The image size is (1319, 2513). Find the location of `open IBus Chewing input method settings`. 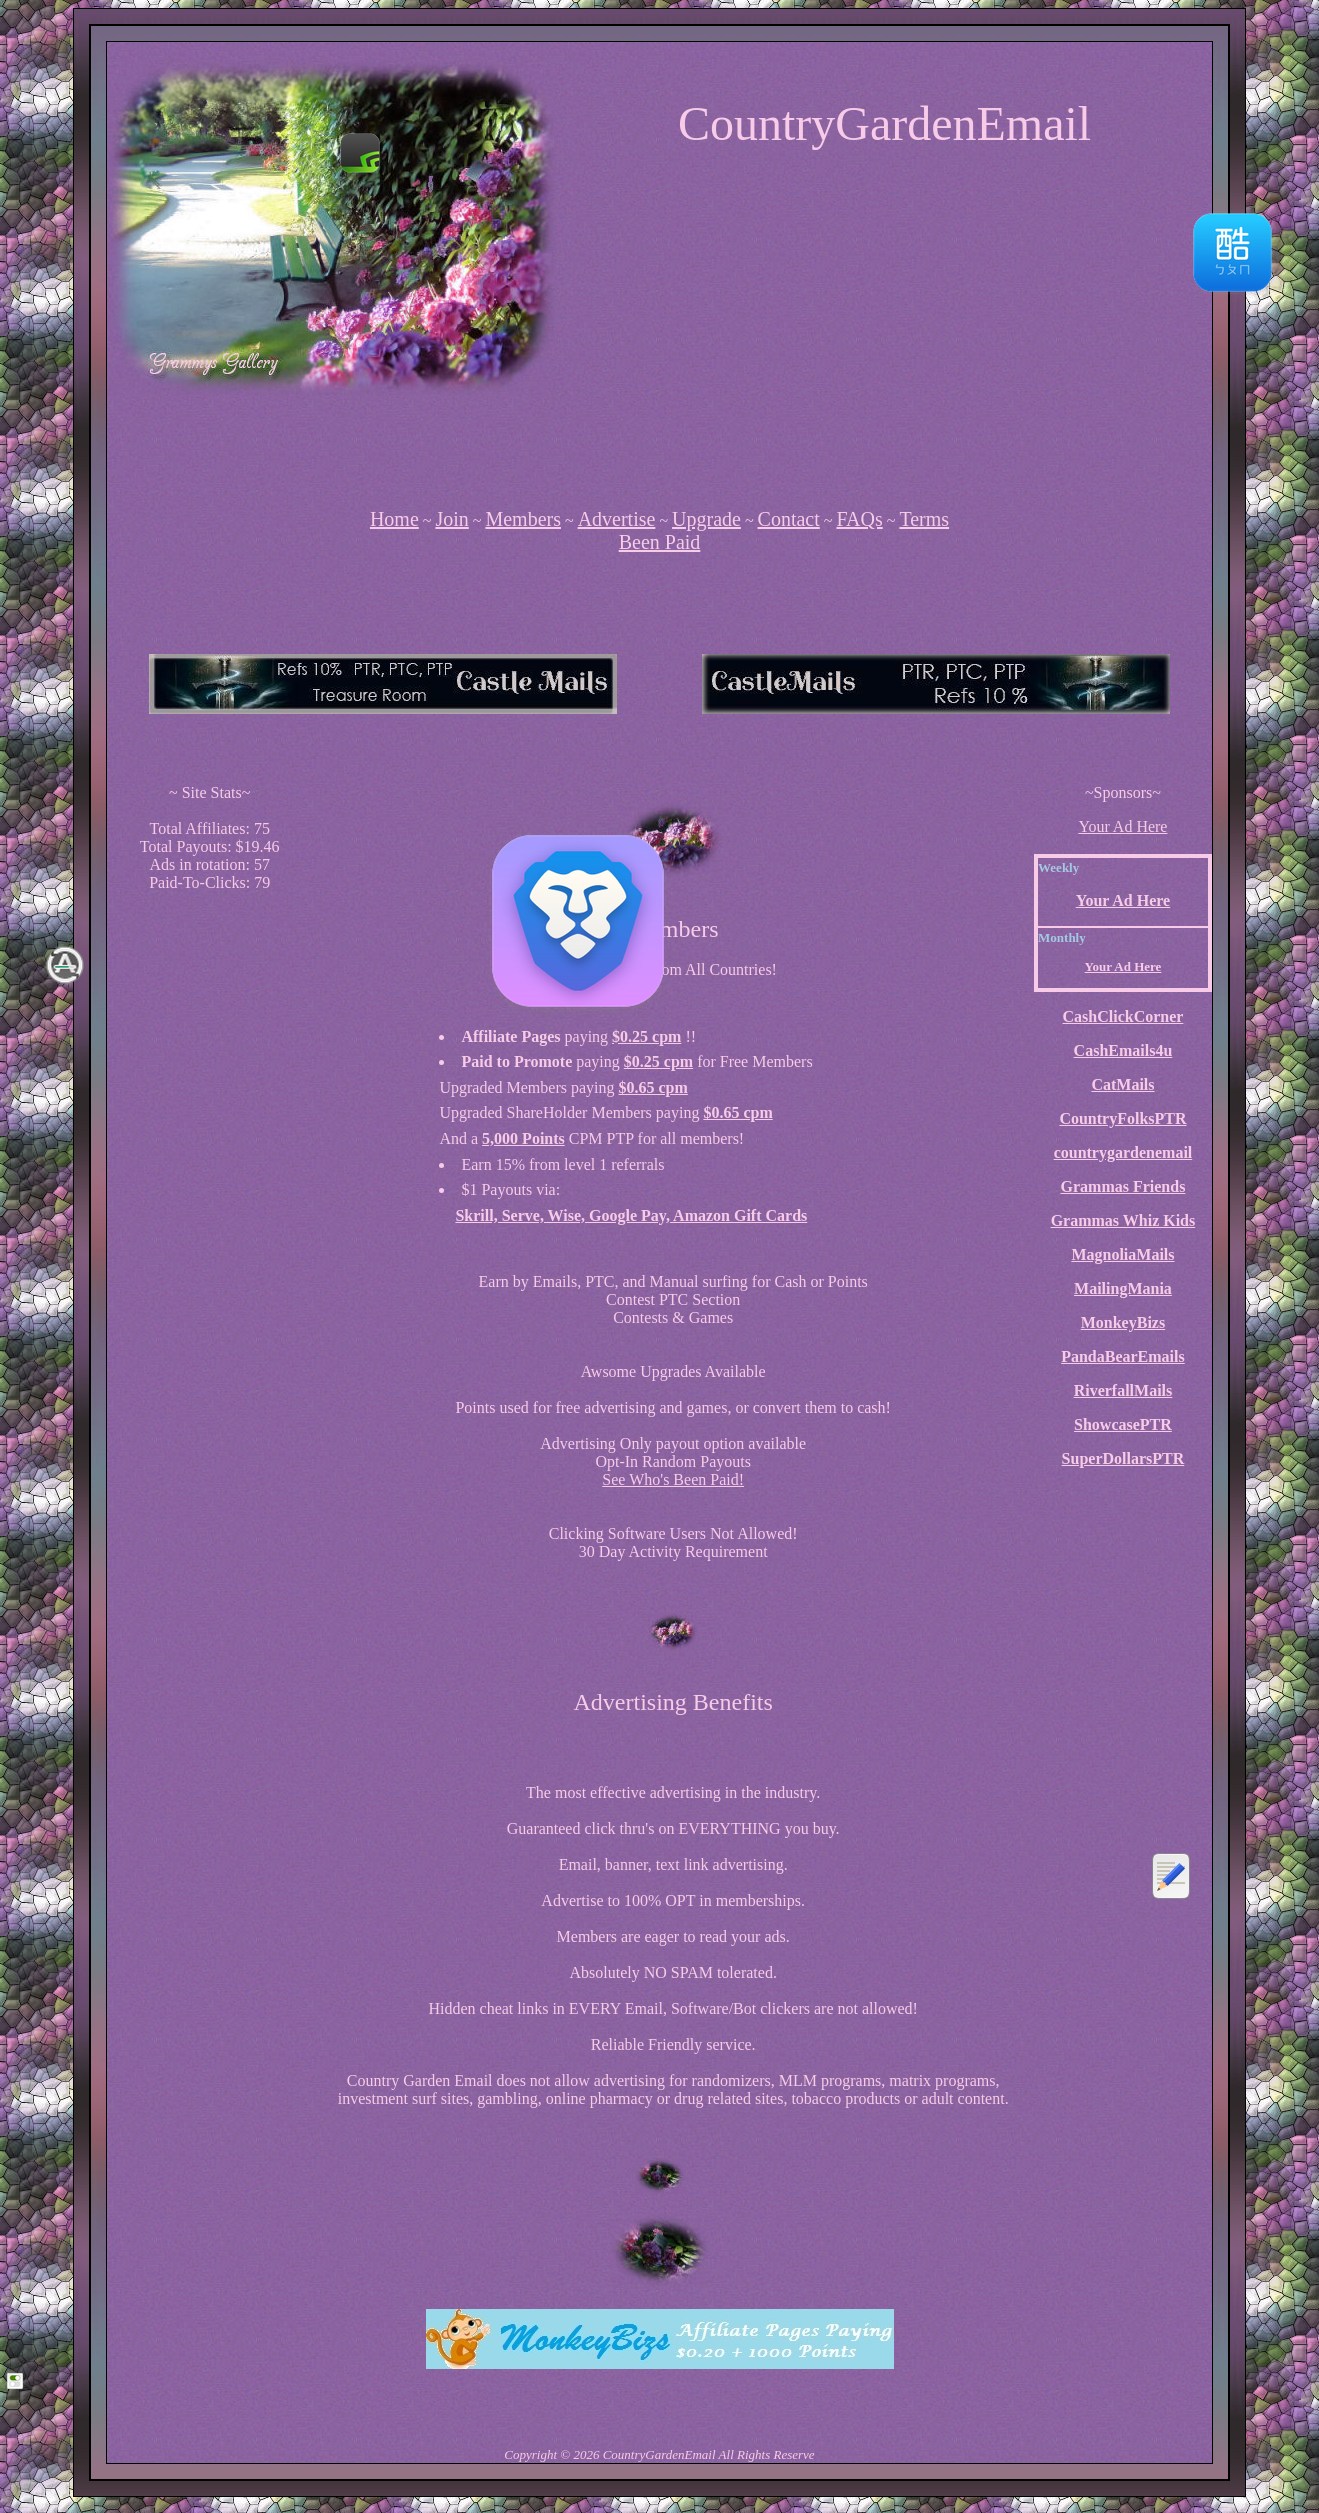

open IBus Chewing input method settings is located at coordinates (1232, 252).